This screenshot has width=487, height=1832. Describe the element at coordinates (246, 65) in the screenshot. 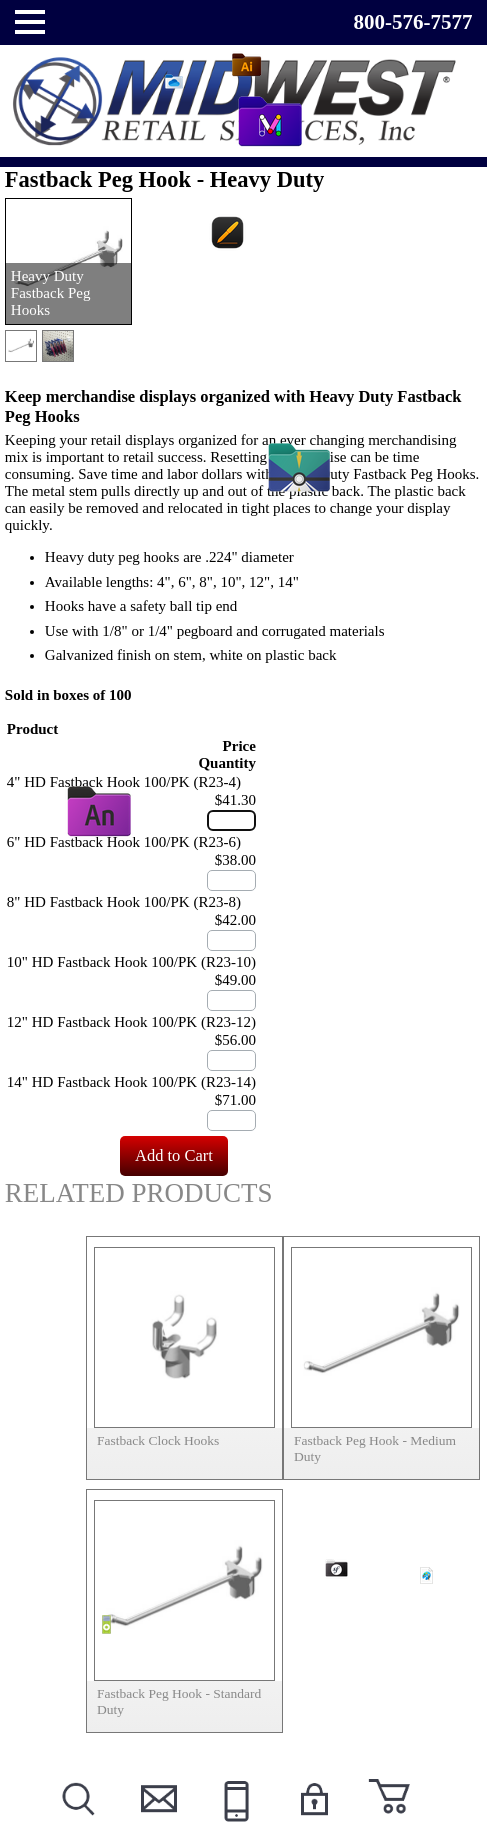

I see `open folder containing adobe illustrator files` at that location.